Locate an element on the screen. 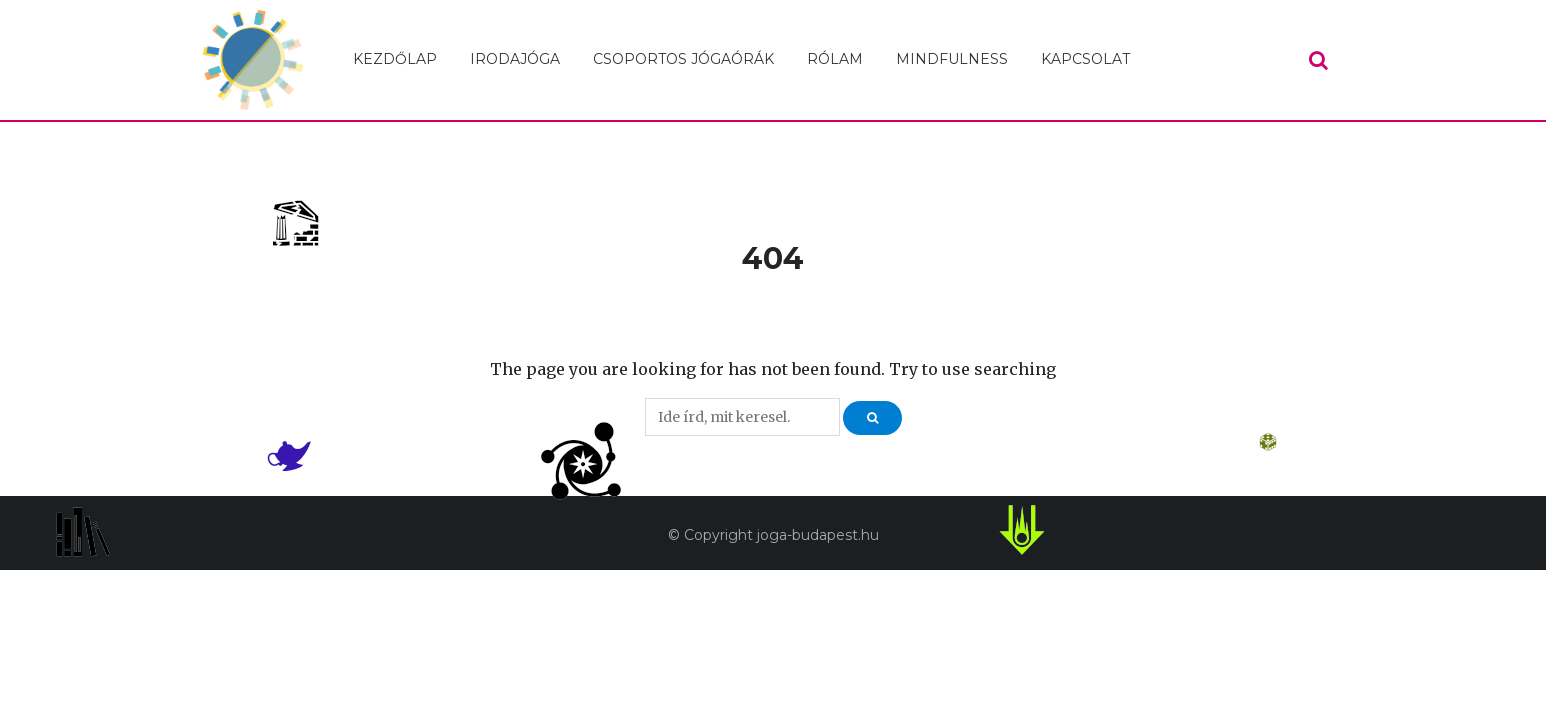  access wish or bonus features is located at coordinates (289, 456).